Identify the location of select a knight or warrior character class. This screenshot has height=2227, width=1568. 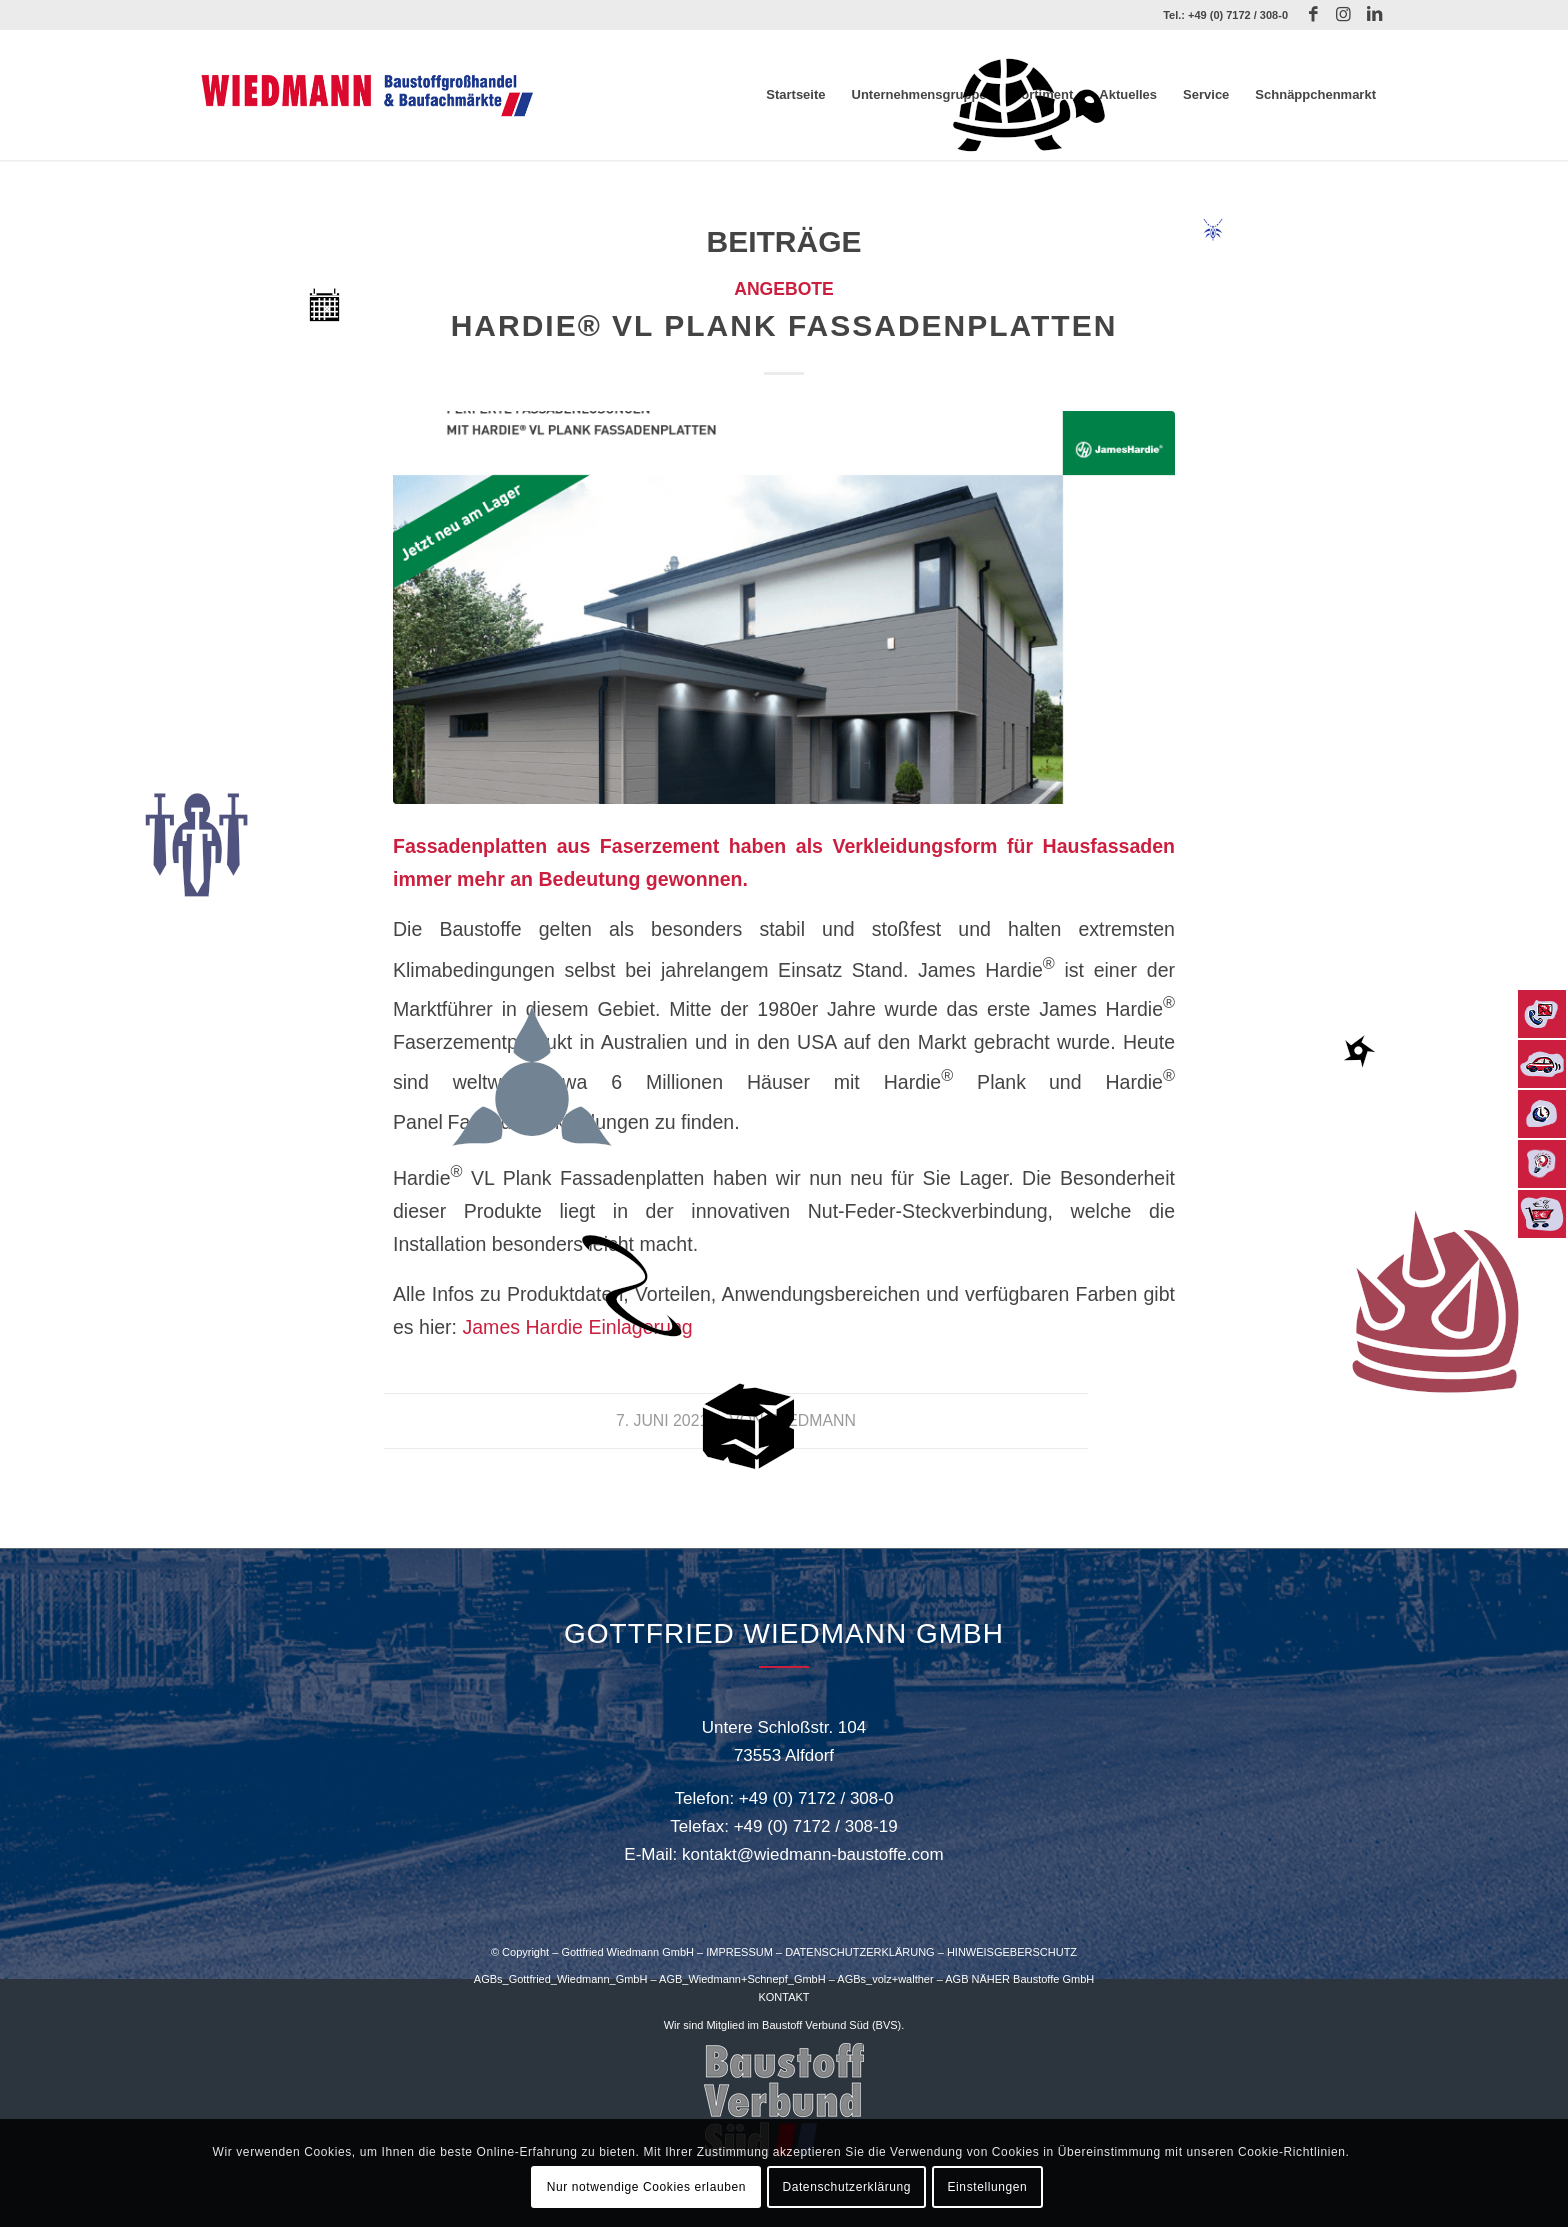
(196, 844).